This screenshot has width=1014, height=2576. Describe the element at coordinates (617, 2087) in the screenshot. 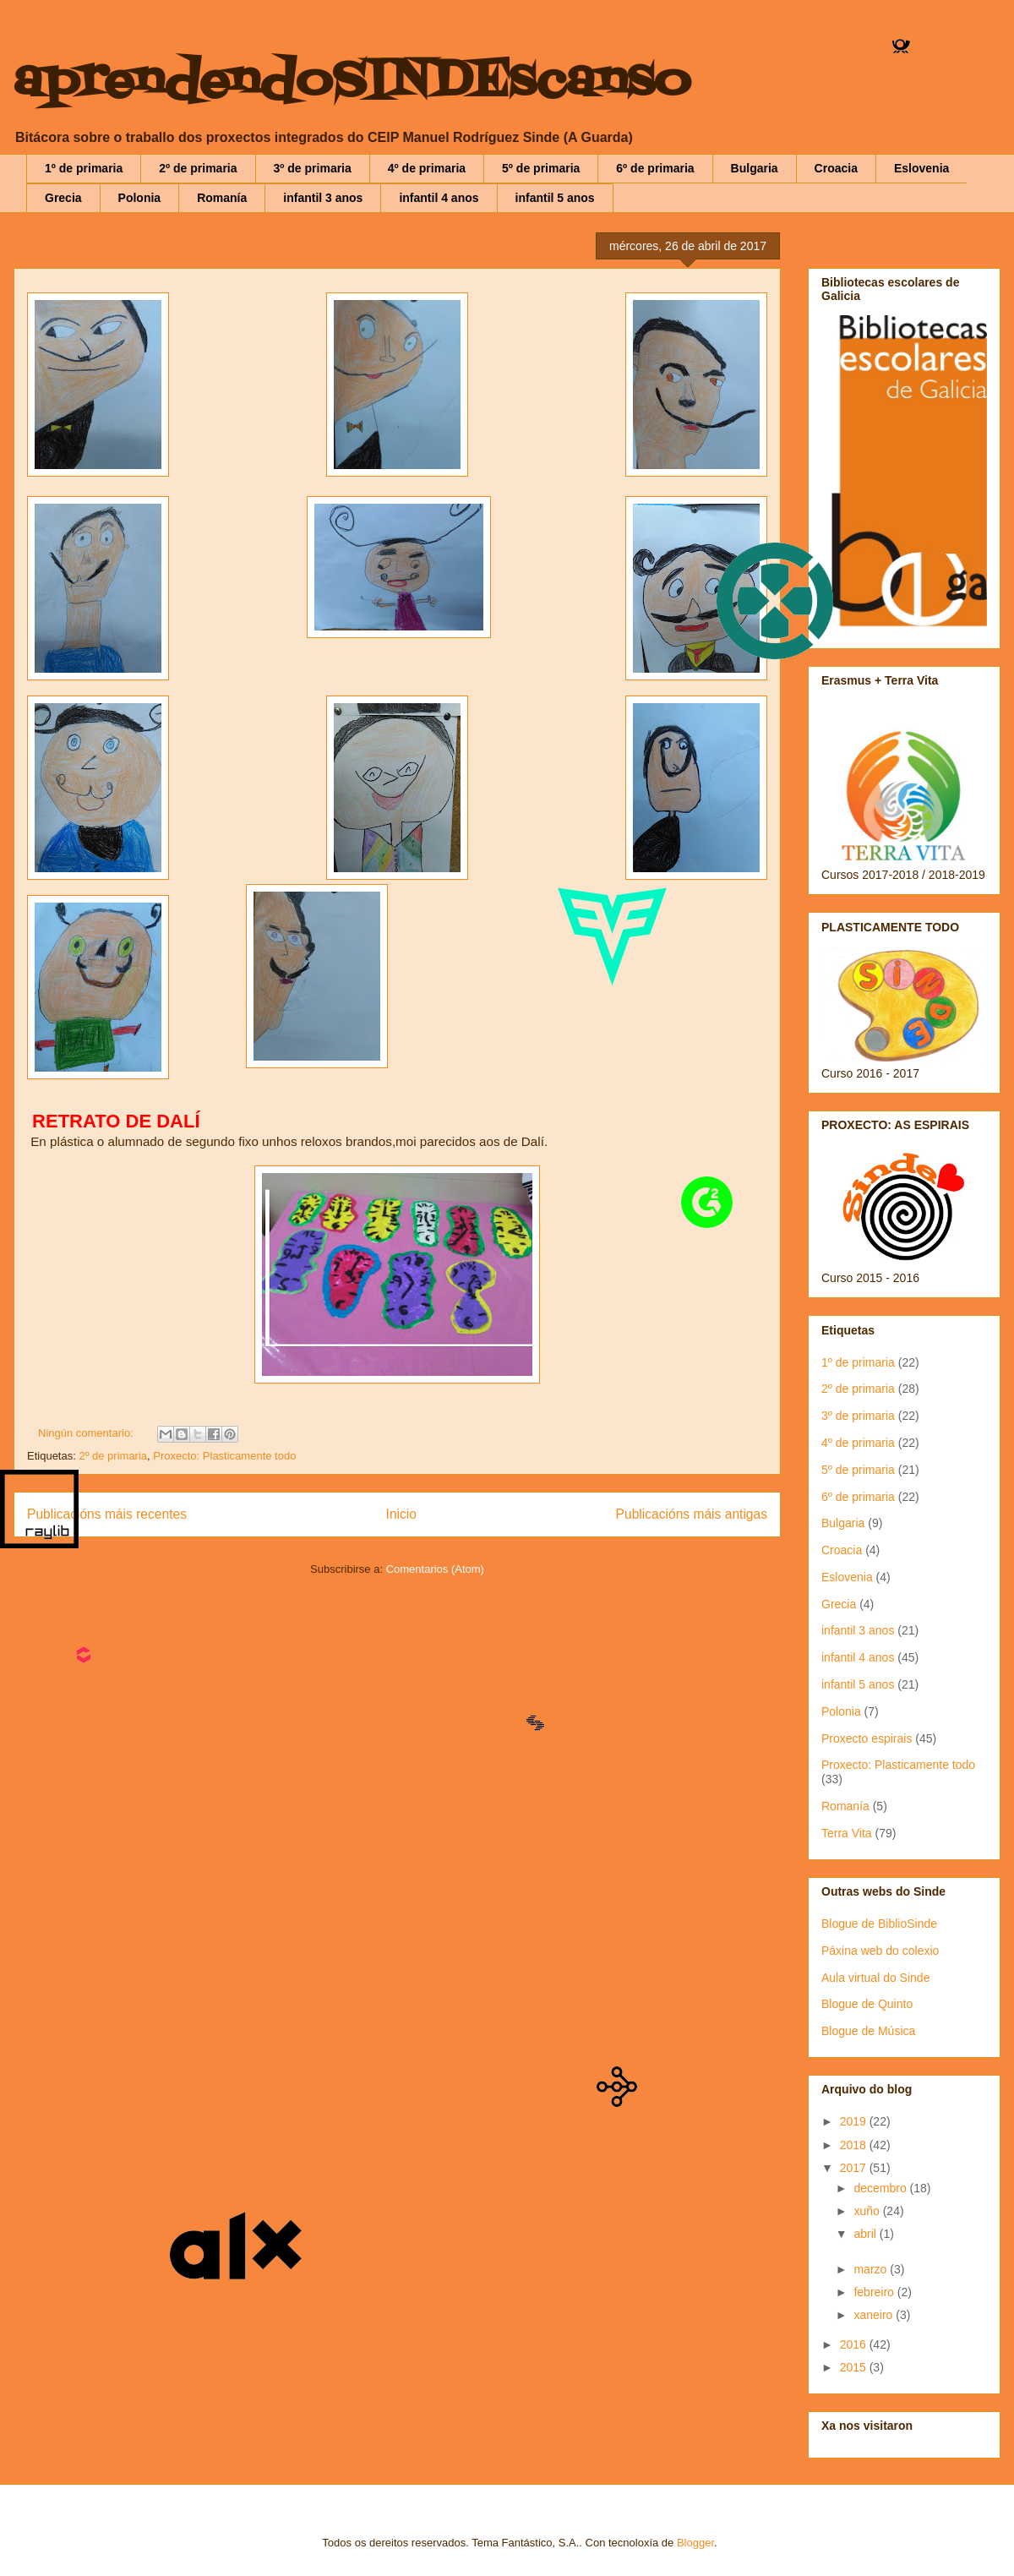

I see `ray distributed computing framework logo` at that location.